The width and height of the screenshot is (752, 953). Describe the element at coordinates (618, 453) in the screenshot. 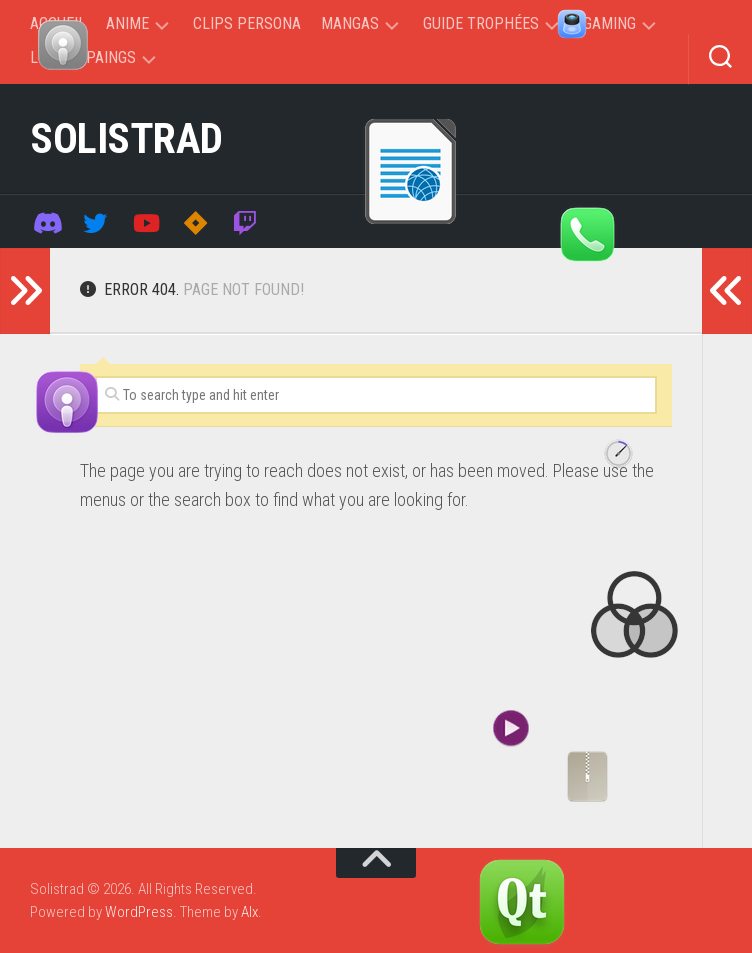

I see `open sysprof system profiler` at that location.